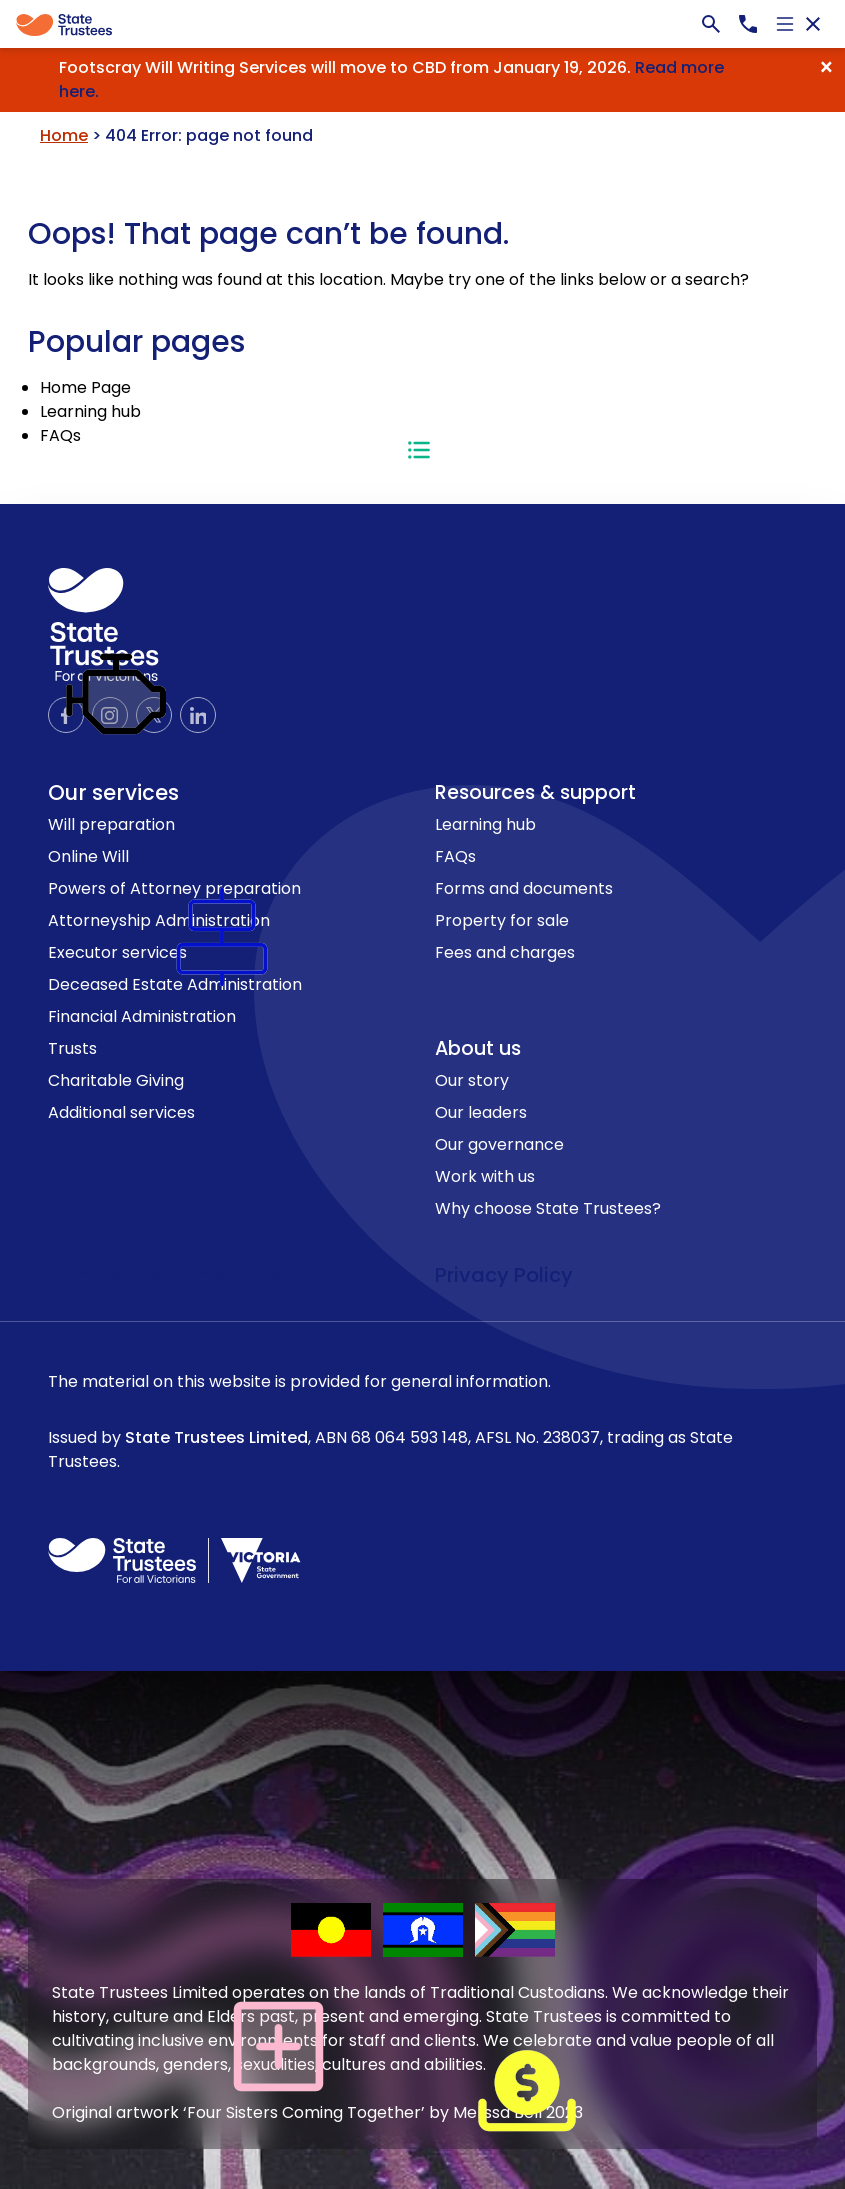  I want to click on add a new item or entry, so click(278, 2046).